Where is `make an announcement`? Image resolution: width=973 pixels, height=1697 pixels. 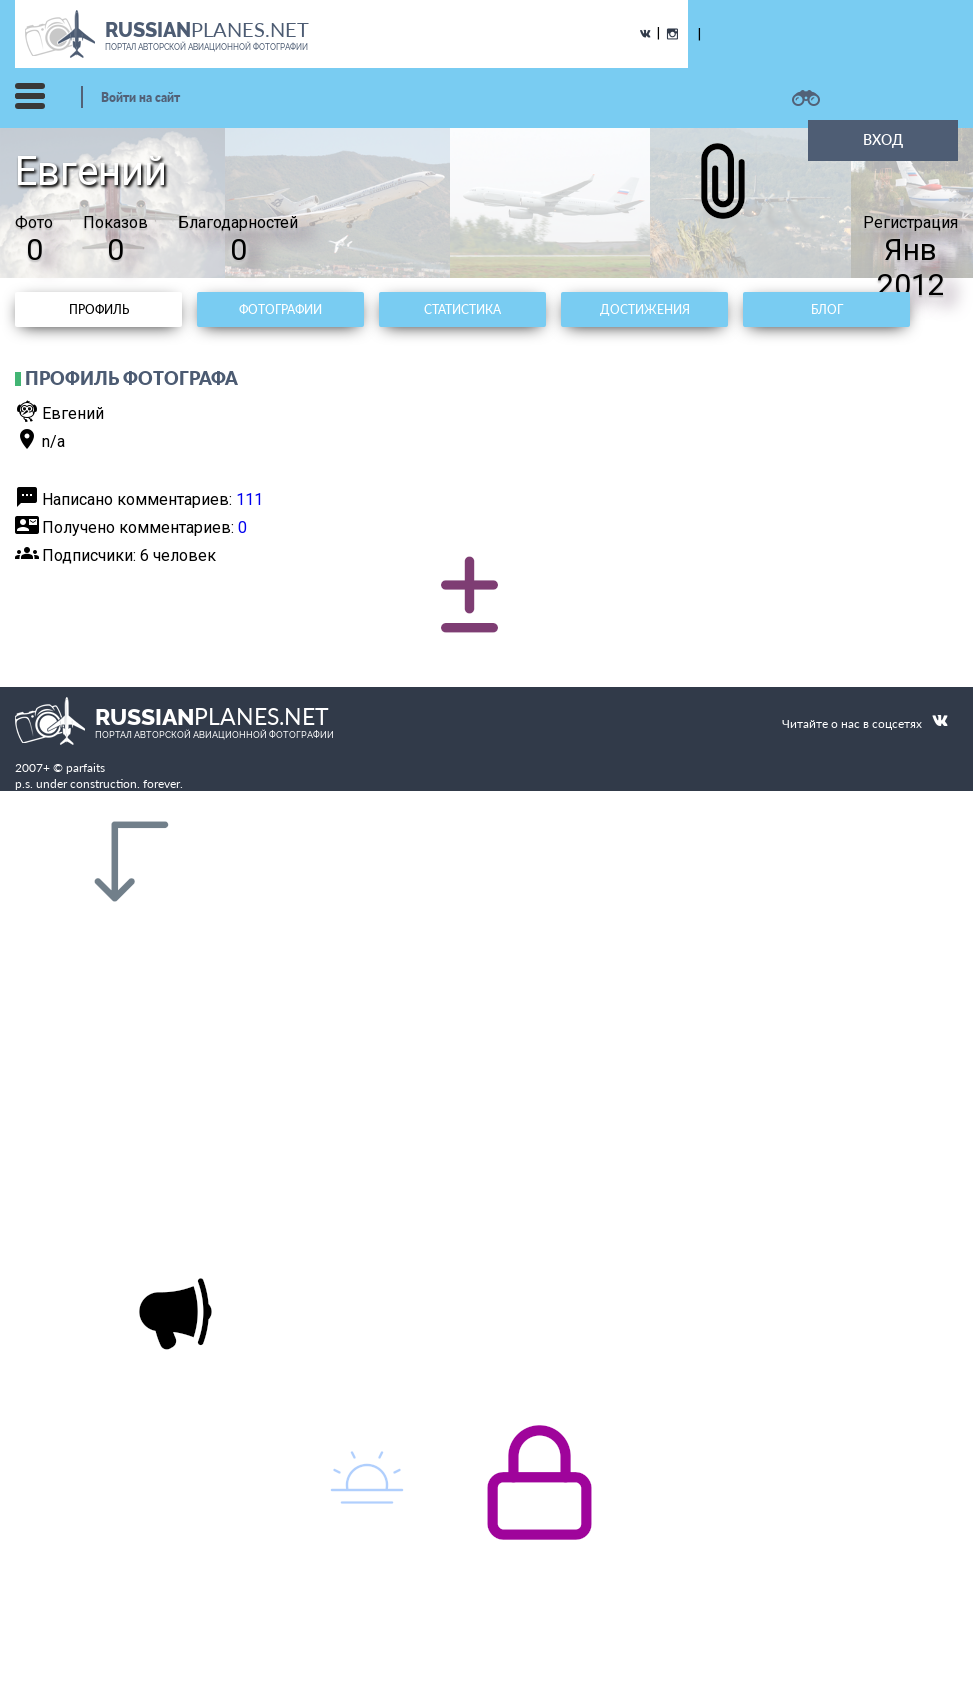 make an announcement is located at coordinates (175, 1314).